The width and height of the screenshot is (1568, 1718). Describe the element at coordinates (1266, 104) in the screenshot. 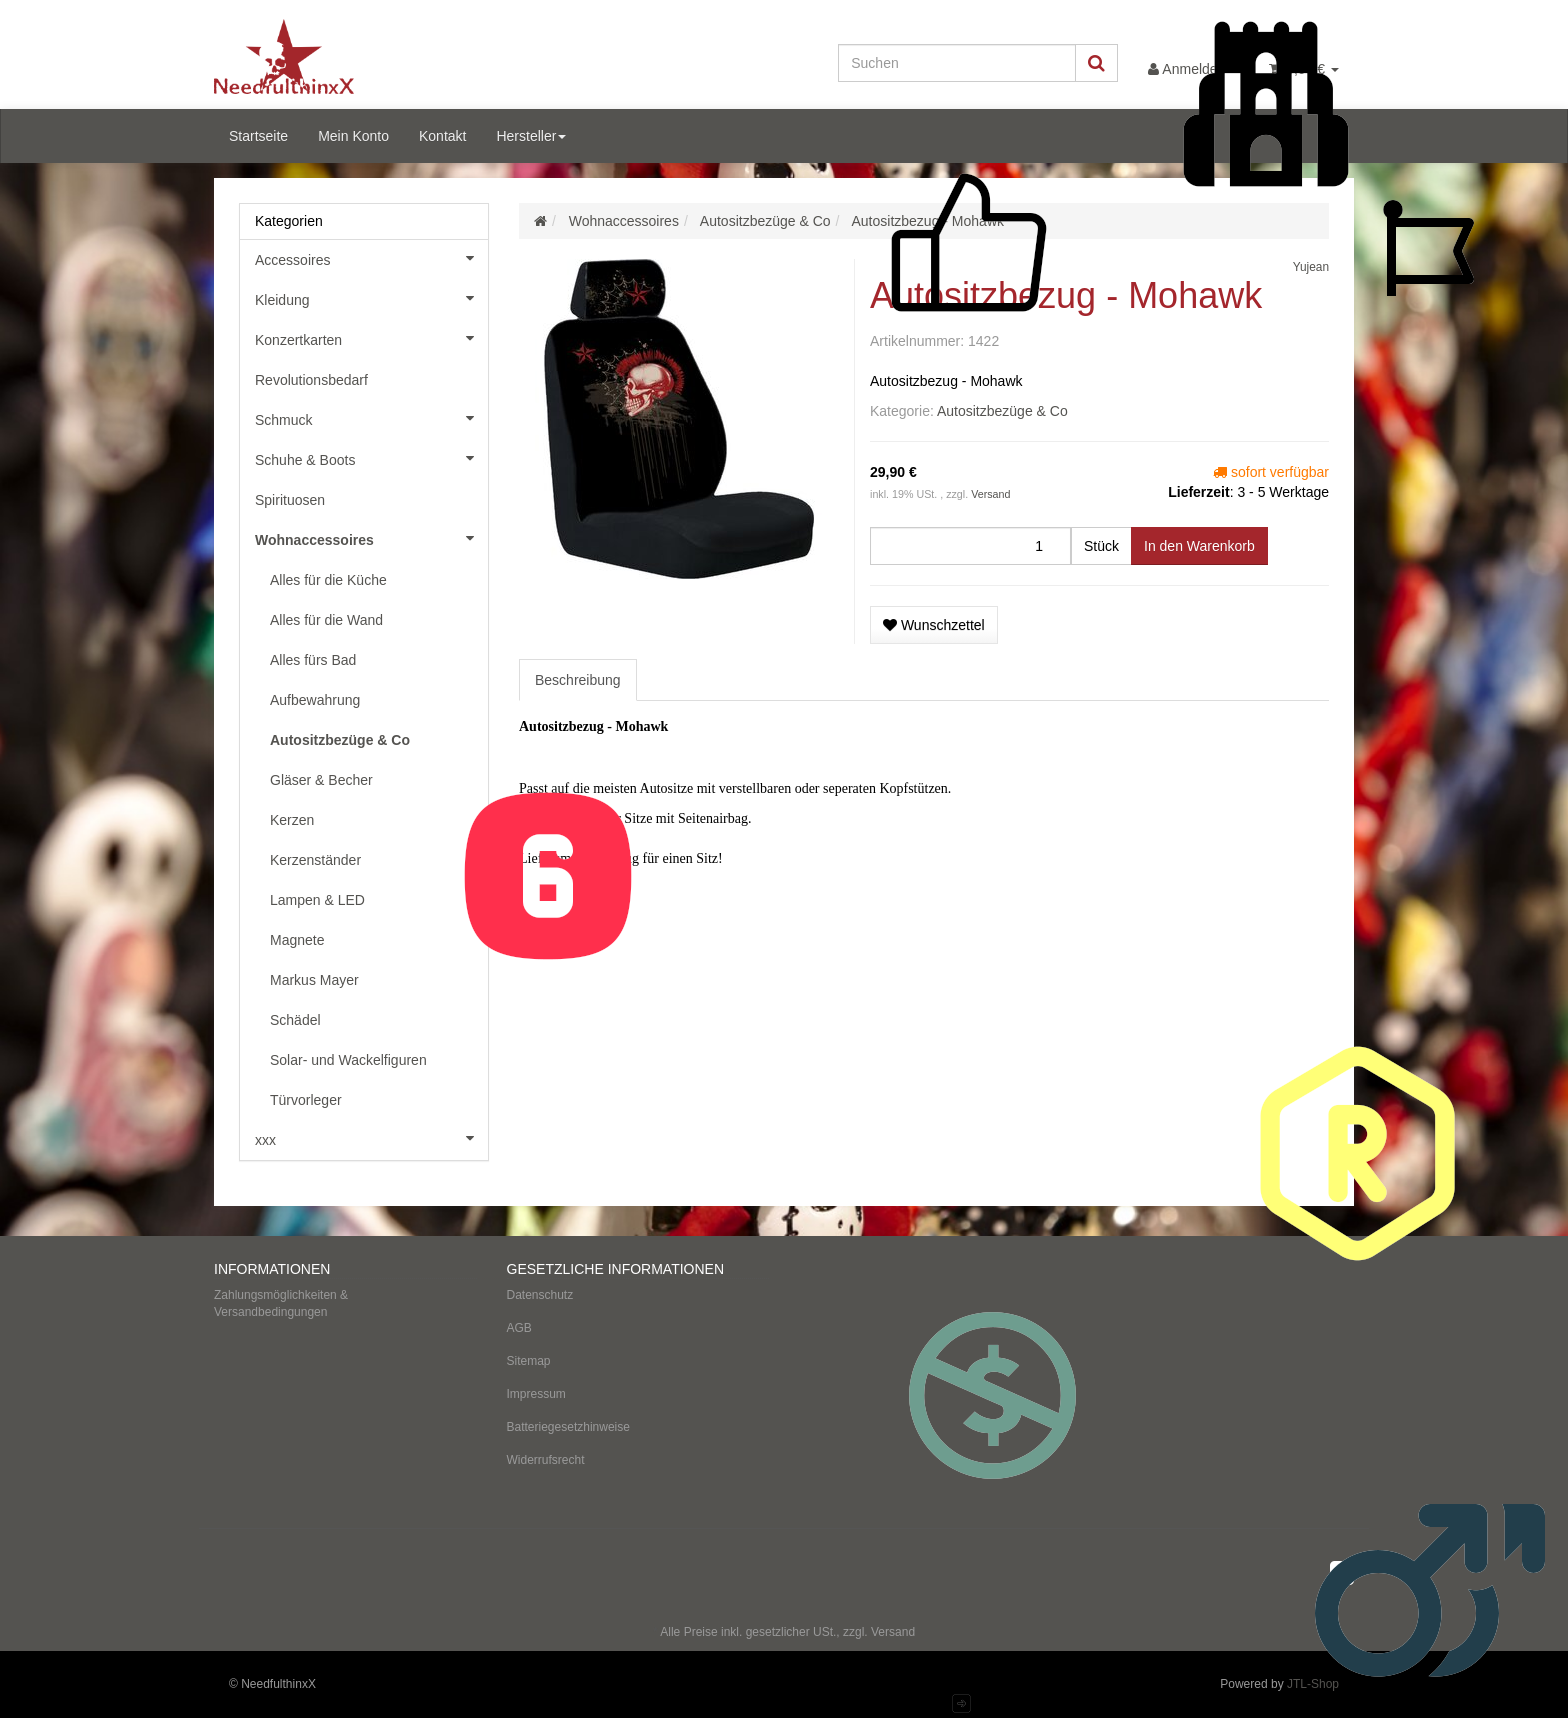

I see `indicates a hindu temple or religious site` at that location.